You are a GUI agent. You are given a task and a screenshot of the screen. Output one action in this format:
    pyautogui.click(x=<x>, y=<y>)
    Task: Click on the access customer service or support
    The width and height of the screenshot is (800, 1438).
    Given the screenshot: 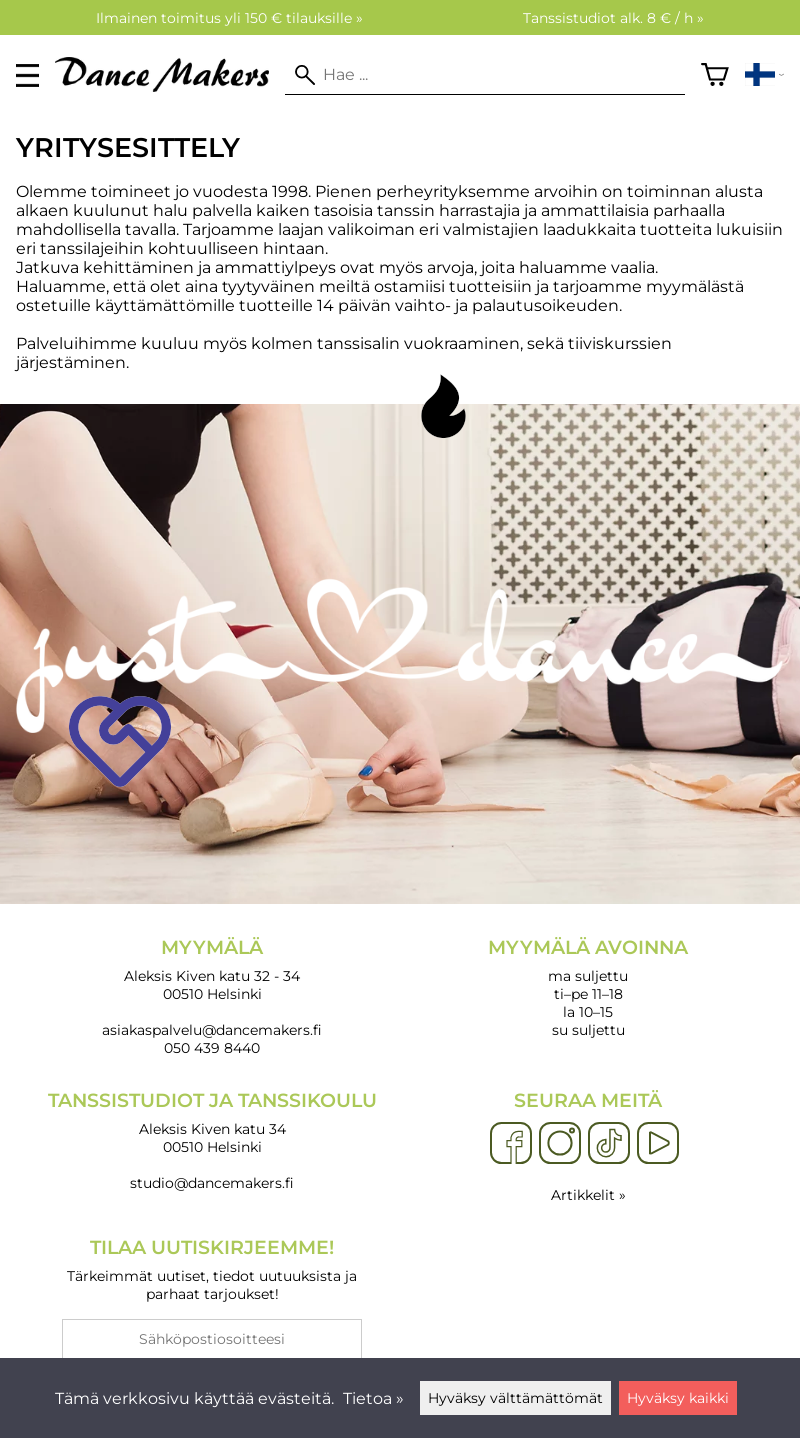 What is the action you would take?
    pyautogui.click(x=120, y=741)
    